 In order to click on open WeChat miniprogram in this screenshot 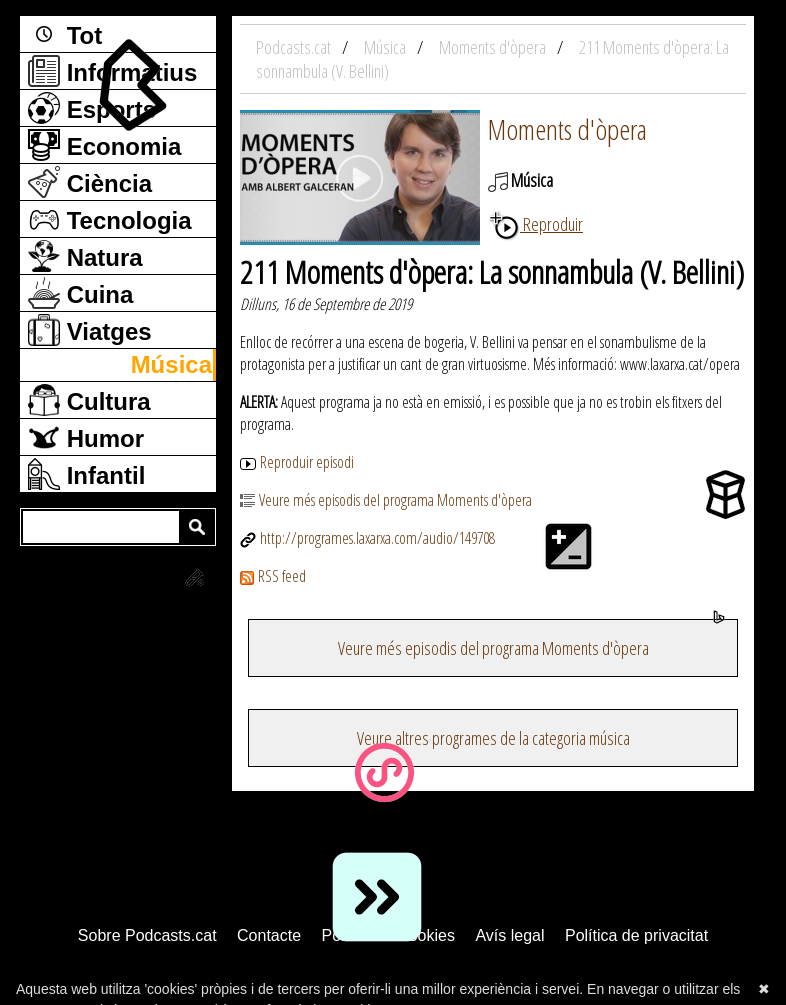, I will do `click(384, 772)`.